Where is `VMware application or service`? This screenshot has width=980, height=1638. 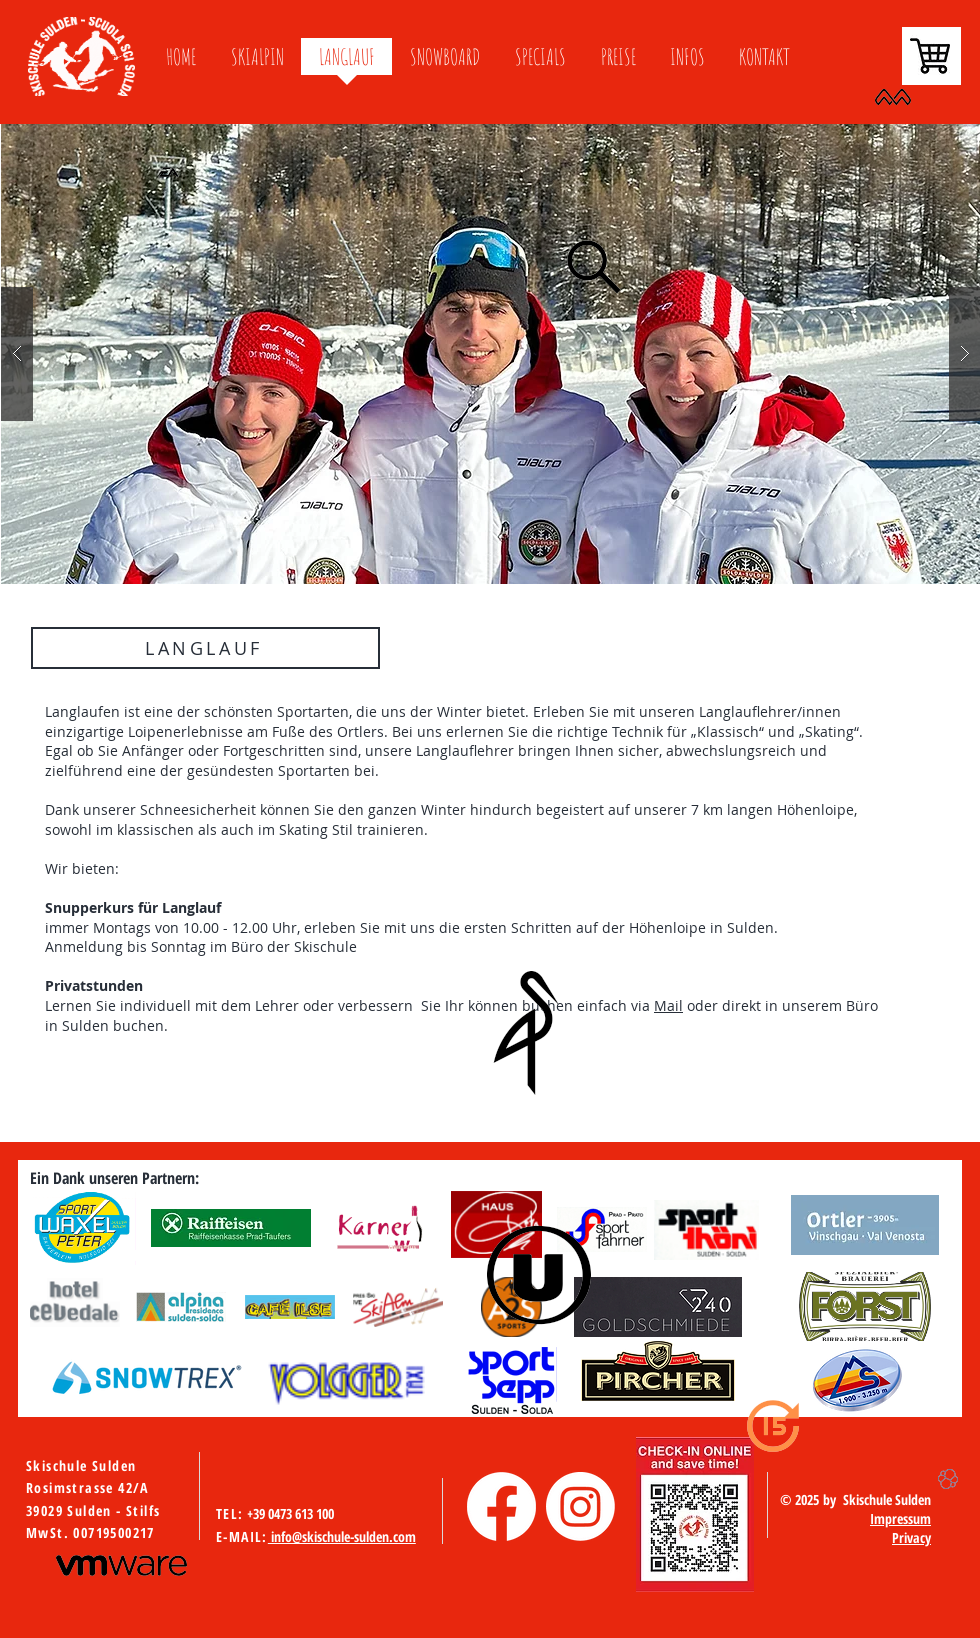 VMware application or service is located at coordinates (121, 1565).